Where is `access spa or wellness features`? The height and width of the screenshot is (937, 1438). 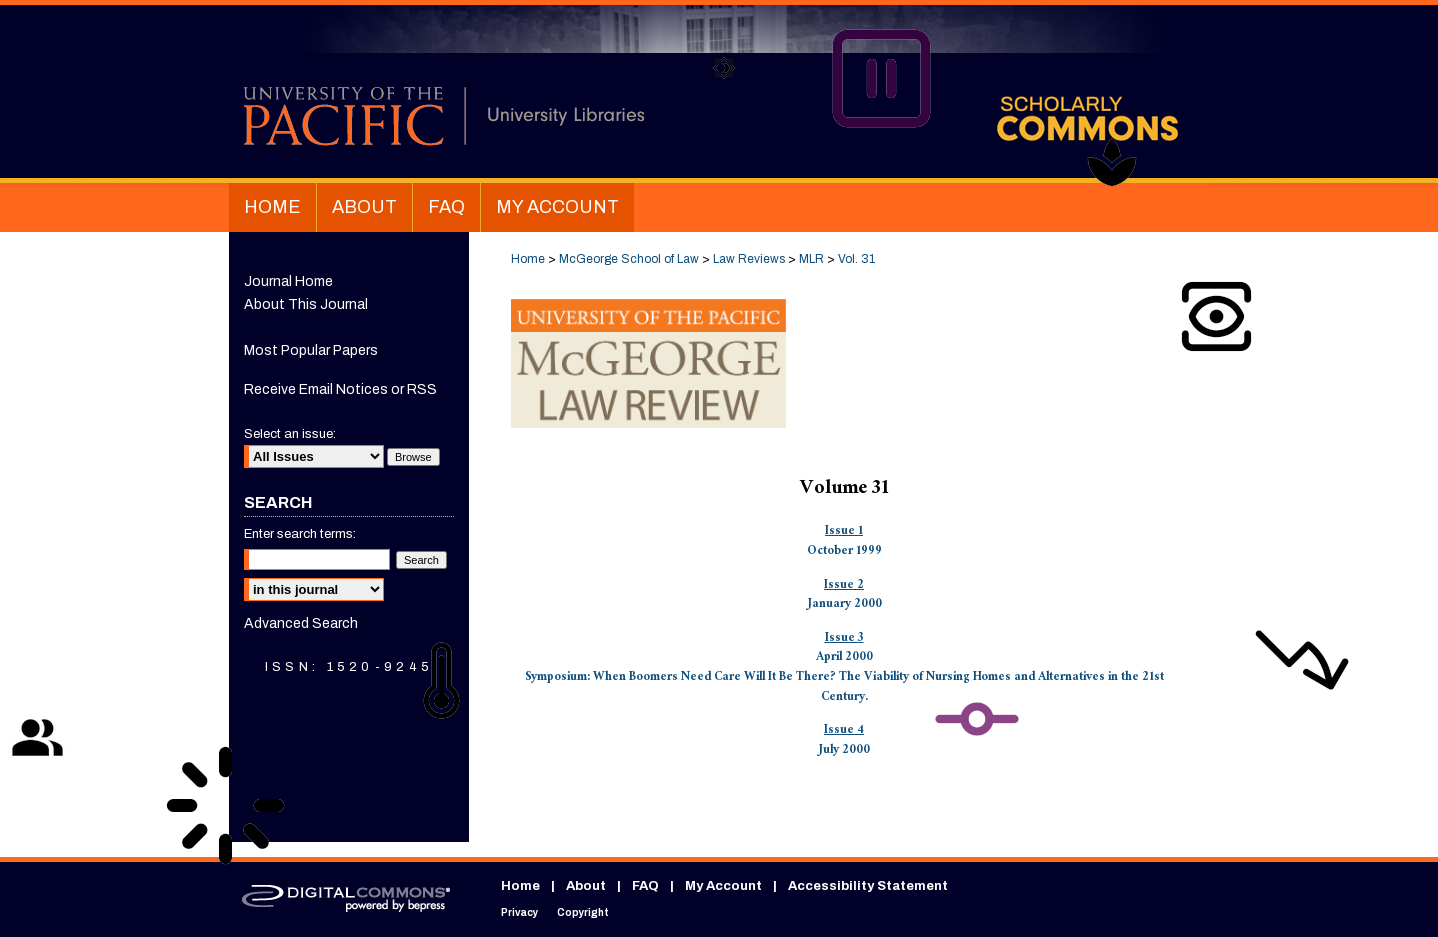
access spa or wellness features is located at coordinates (1112, 162).